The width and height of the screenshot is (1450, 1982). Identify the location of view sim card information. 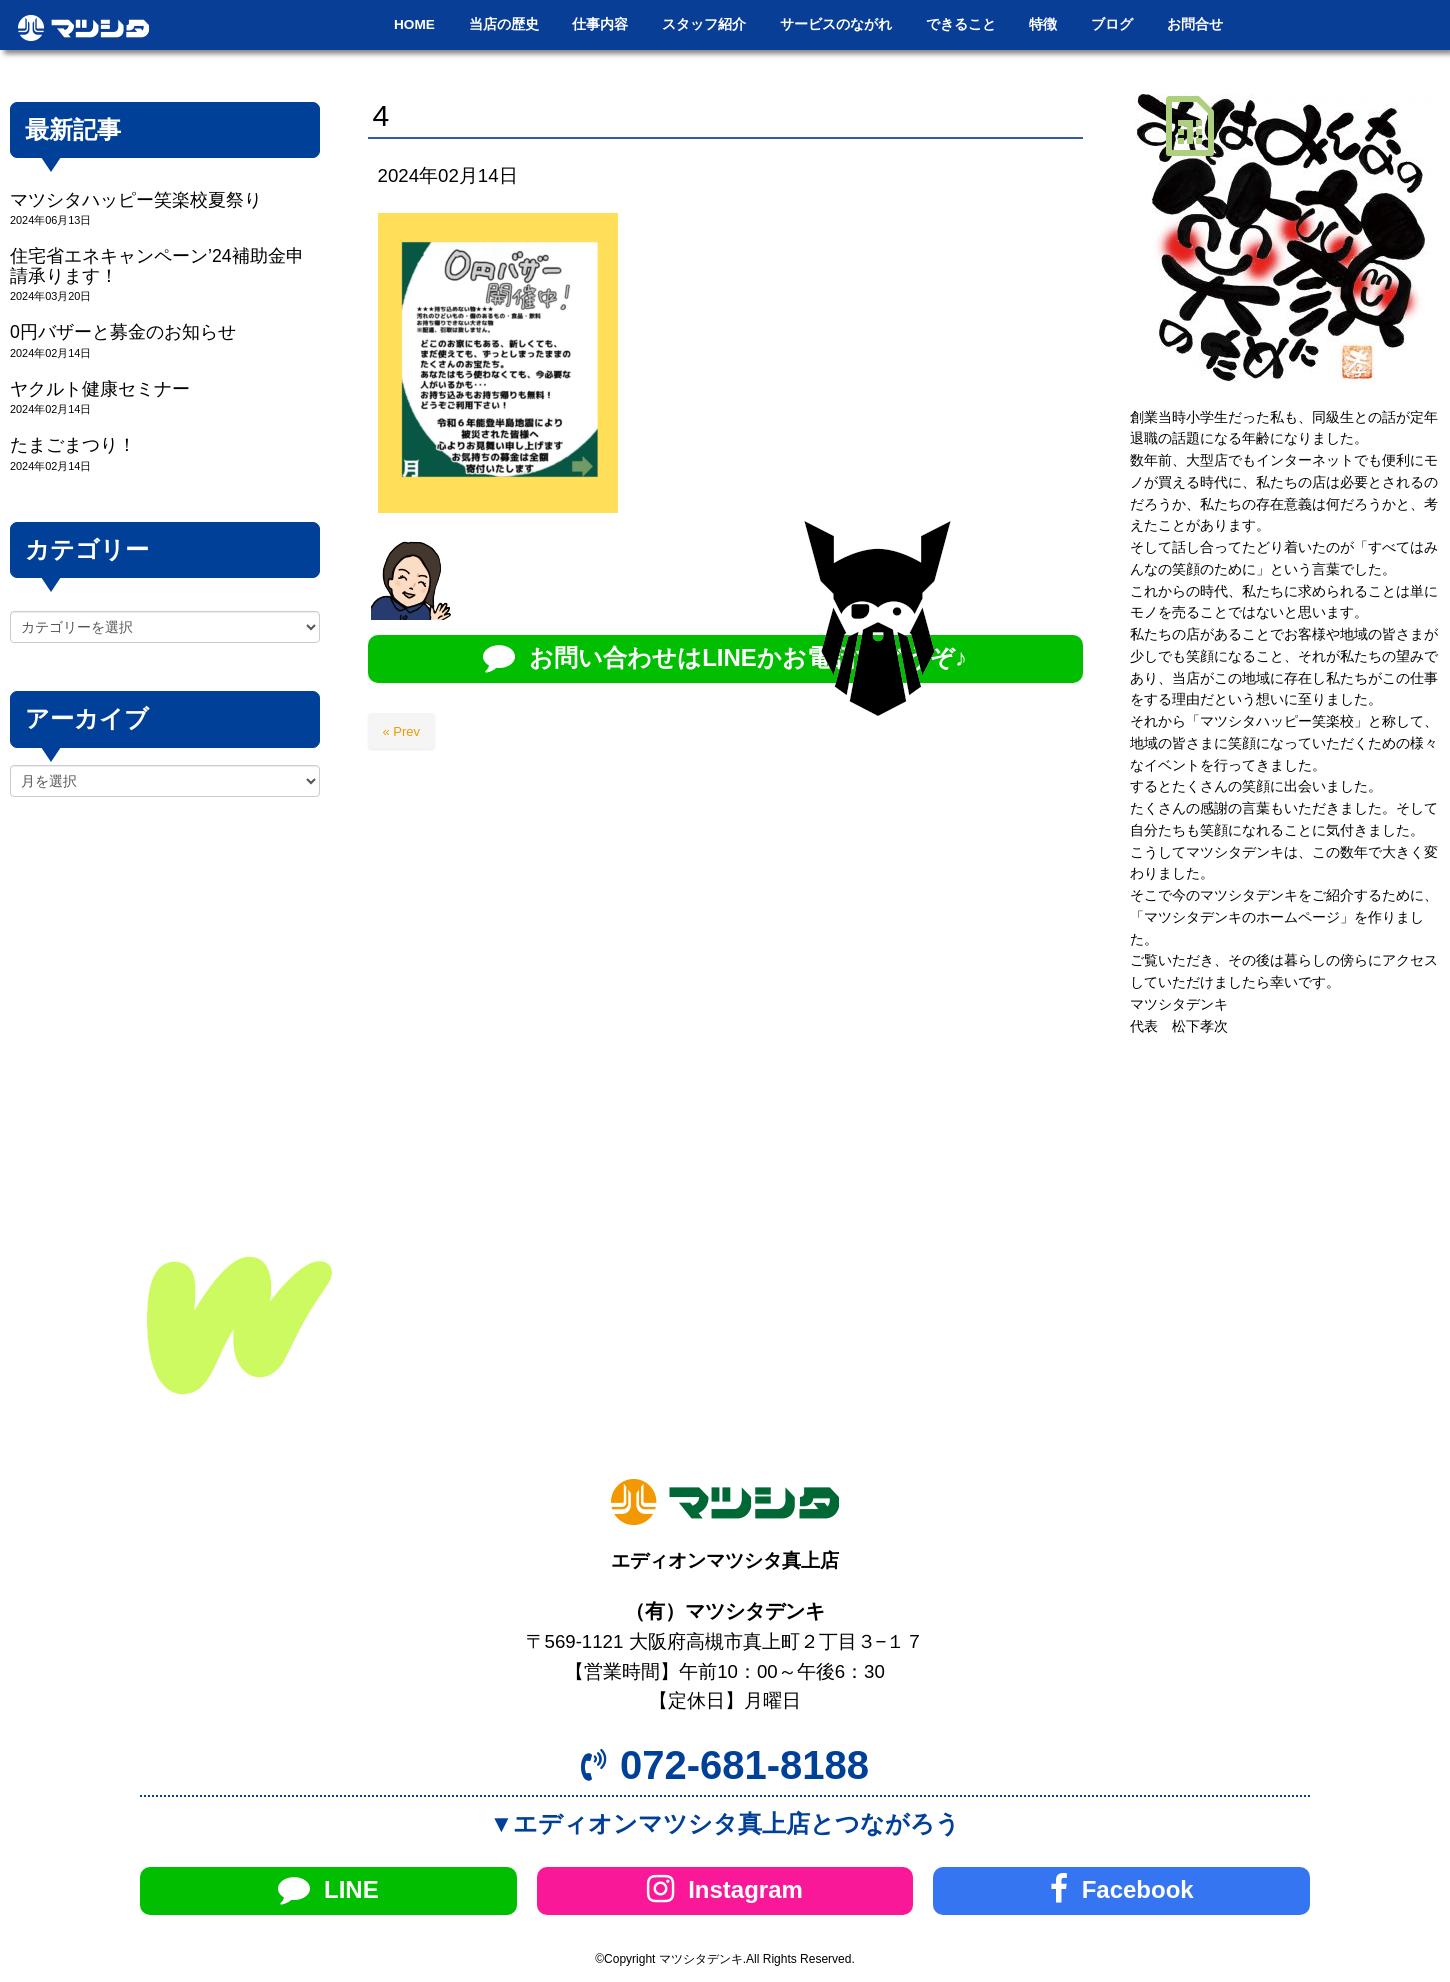
(1190, 126).